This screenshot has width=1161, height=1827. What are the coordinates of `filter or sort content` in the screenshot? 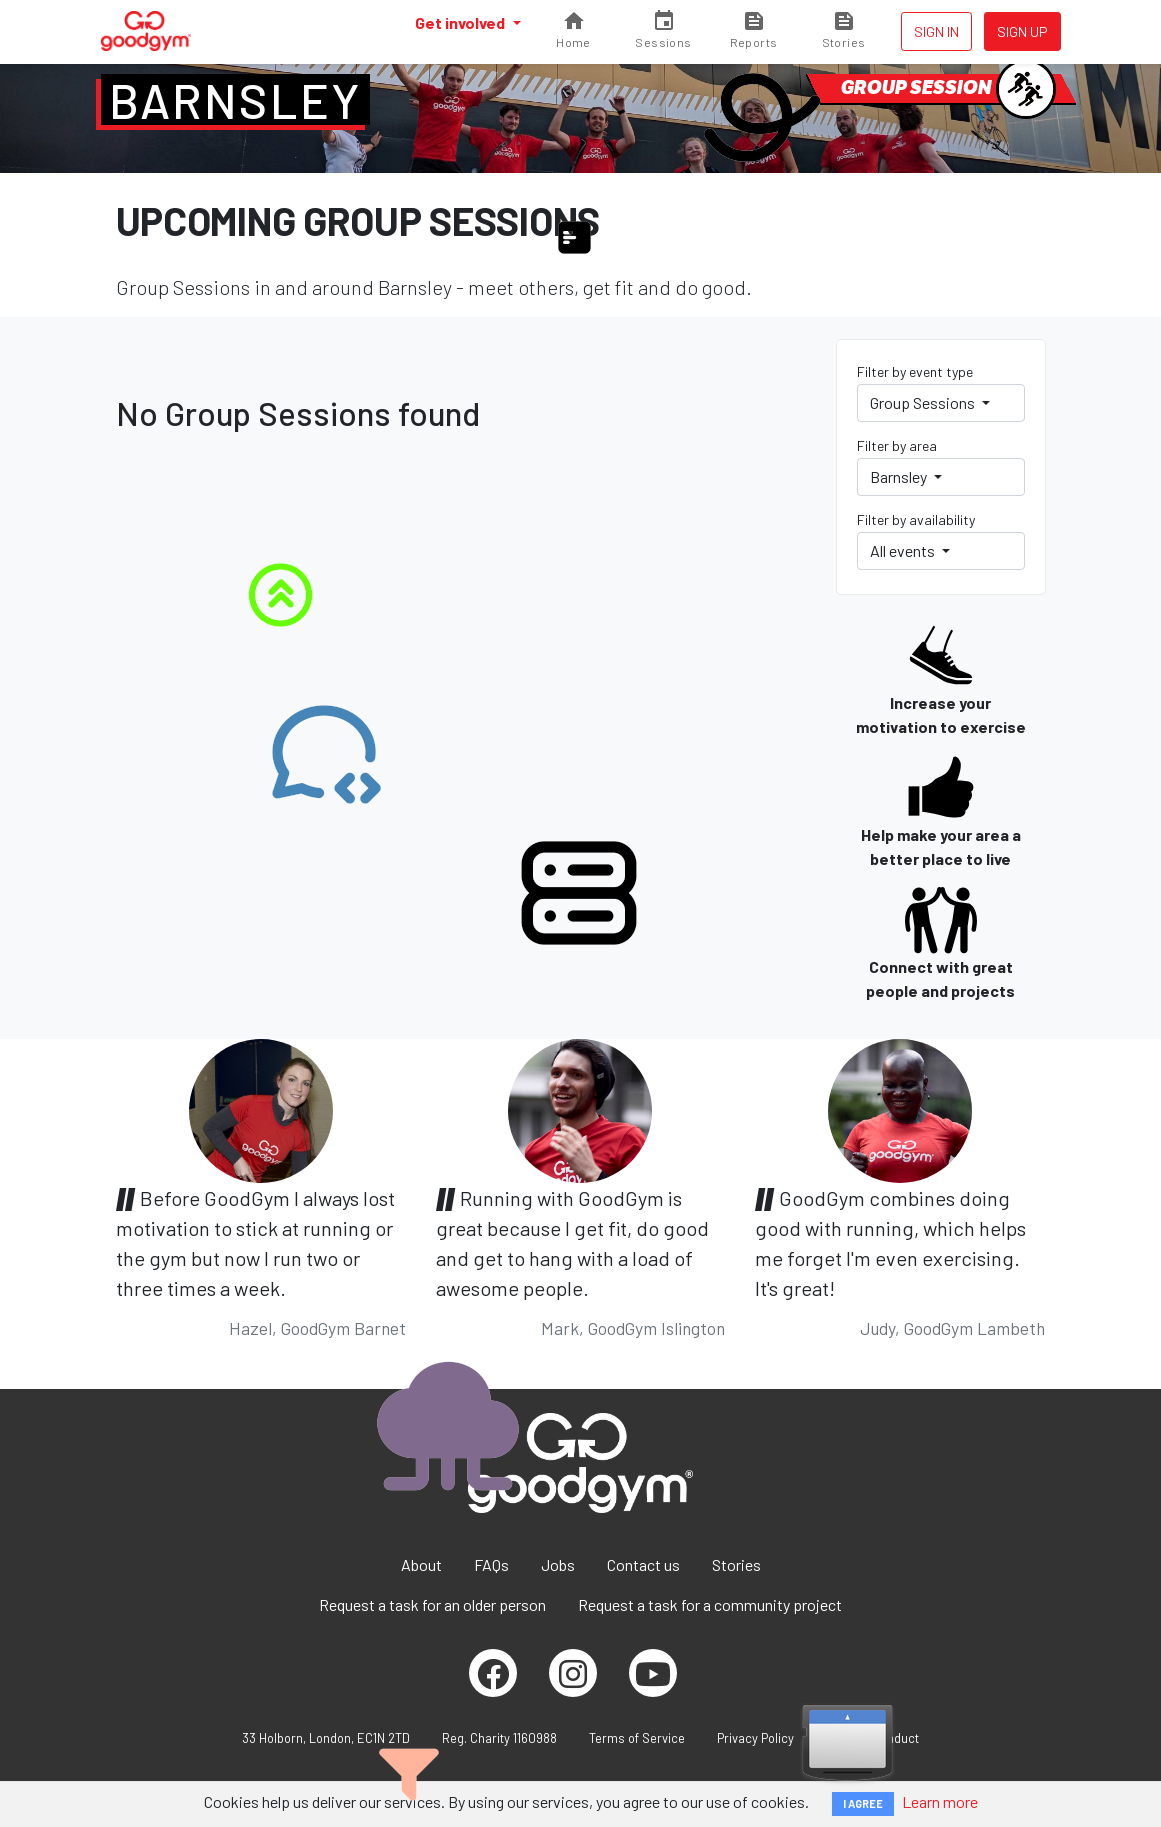 It's located at (409, 1771).